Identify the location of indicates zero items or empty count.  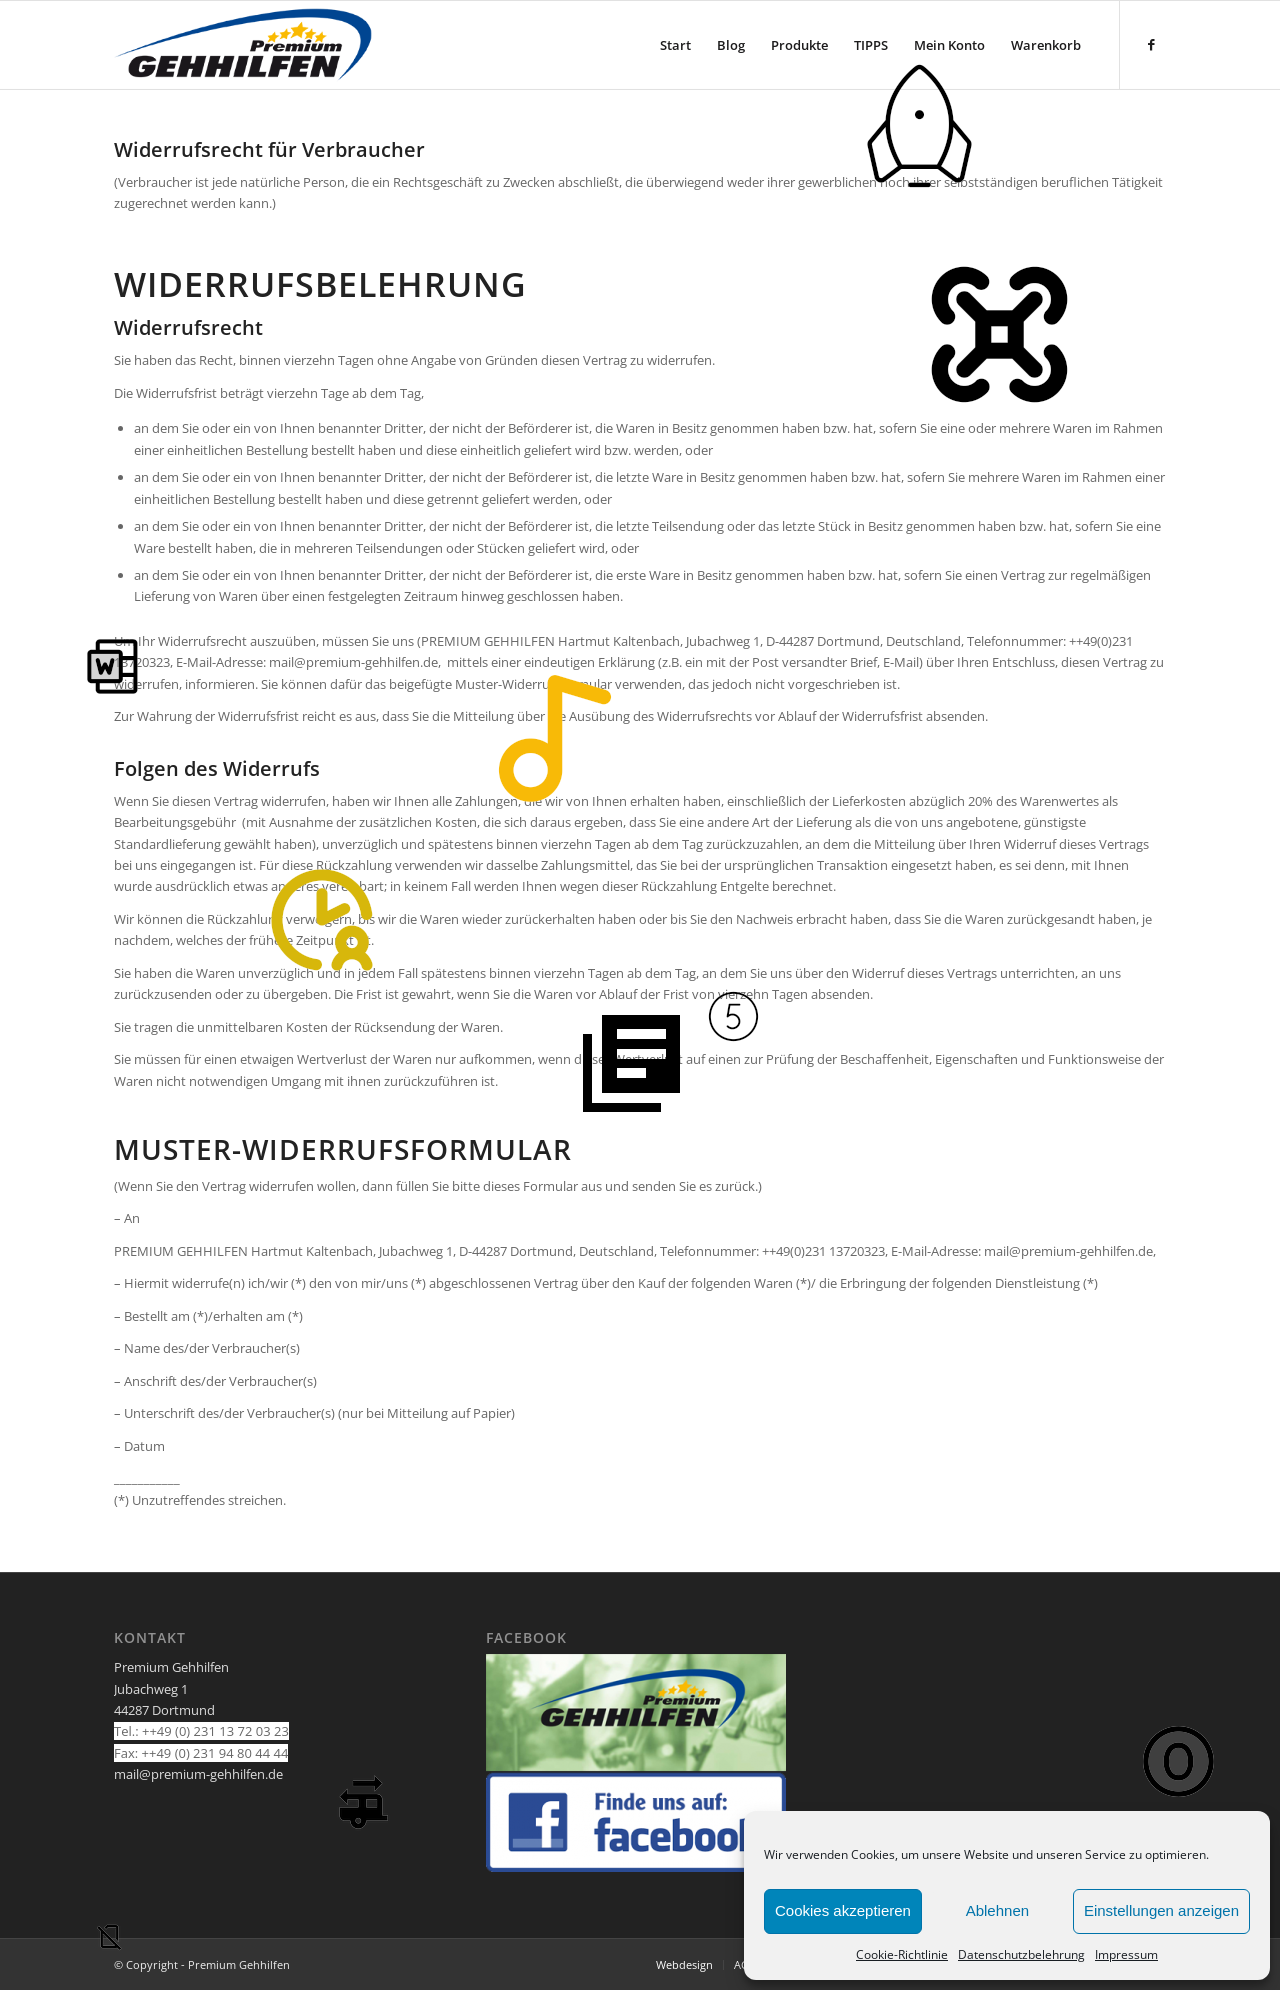
(1178, 1761).